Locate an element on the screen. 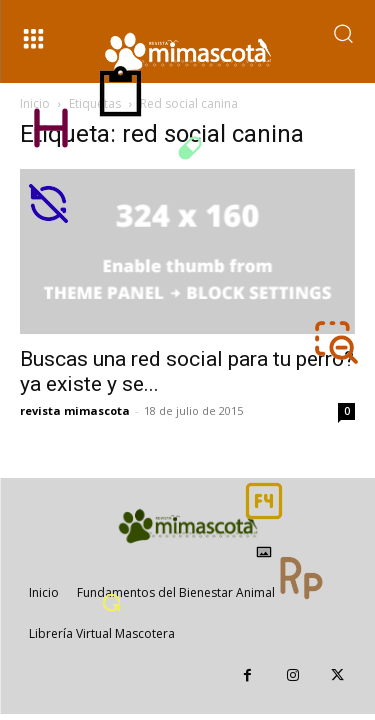  paste content from clipboard is located at coordinates (120, 93).